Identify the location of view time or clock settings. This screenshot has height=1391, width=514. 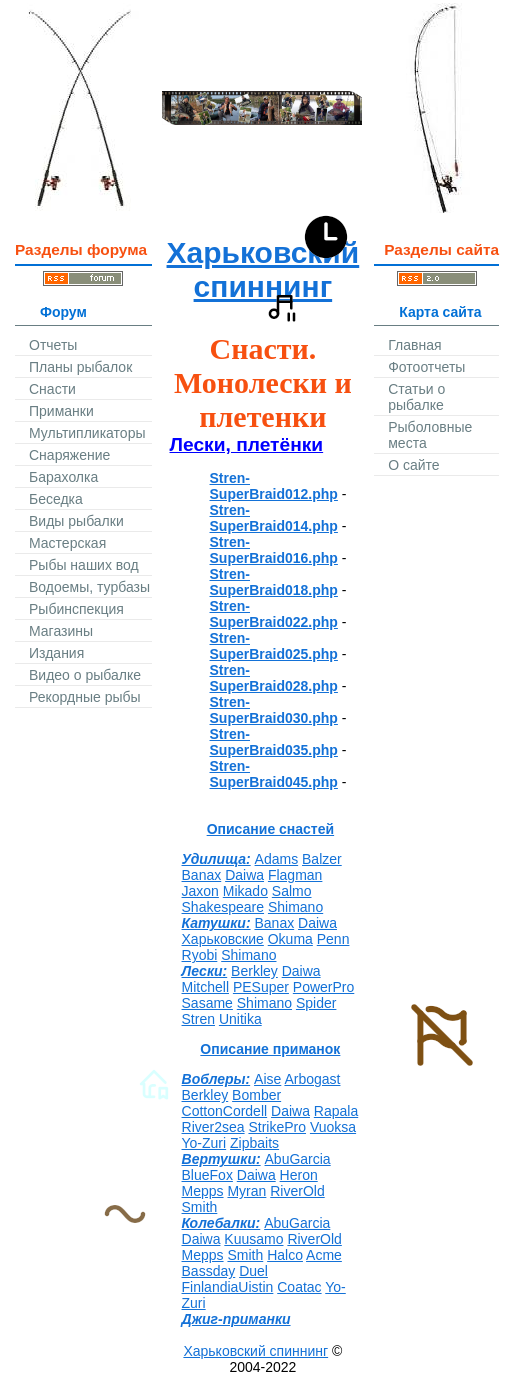
(326, 237).